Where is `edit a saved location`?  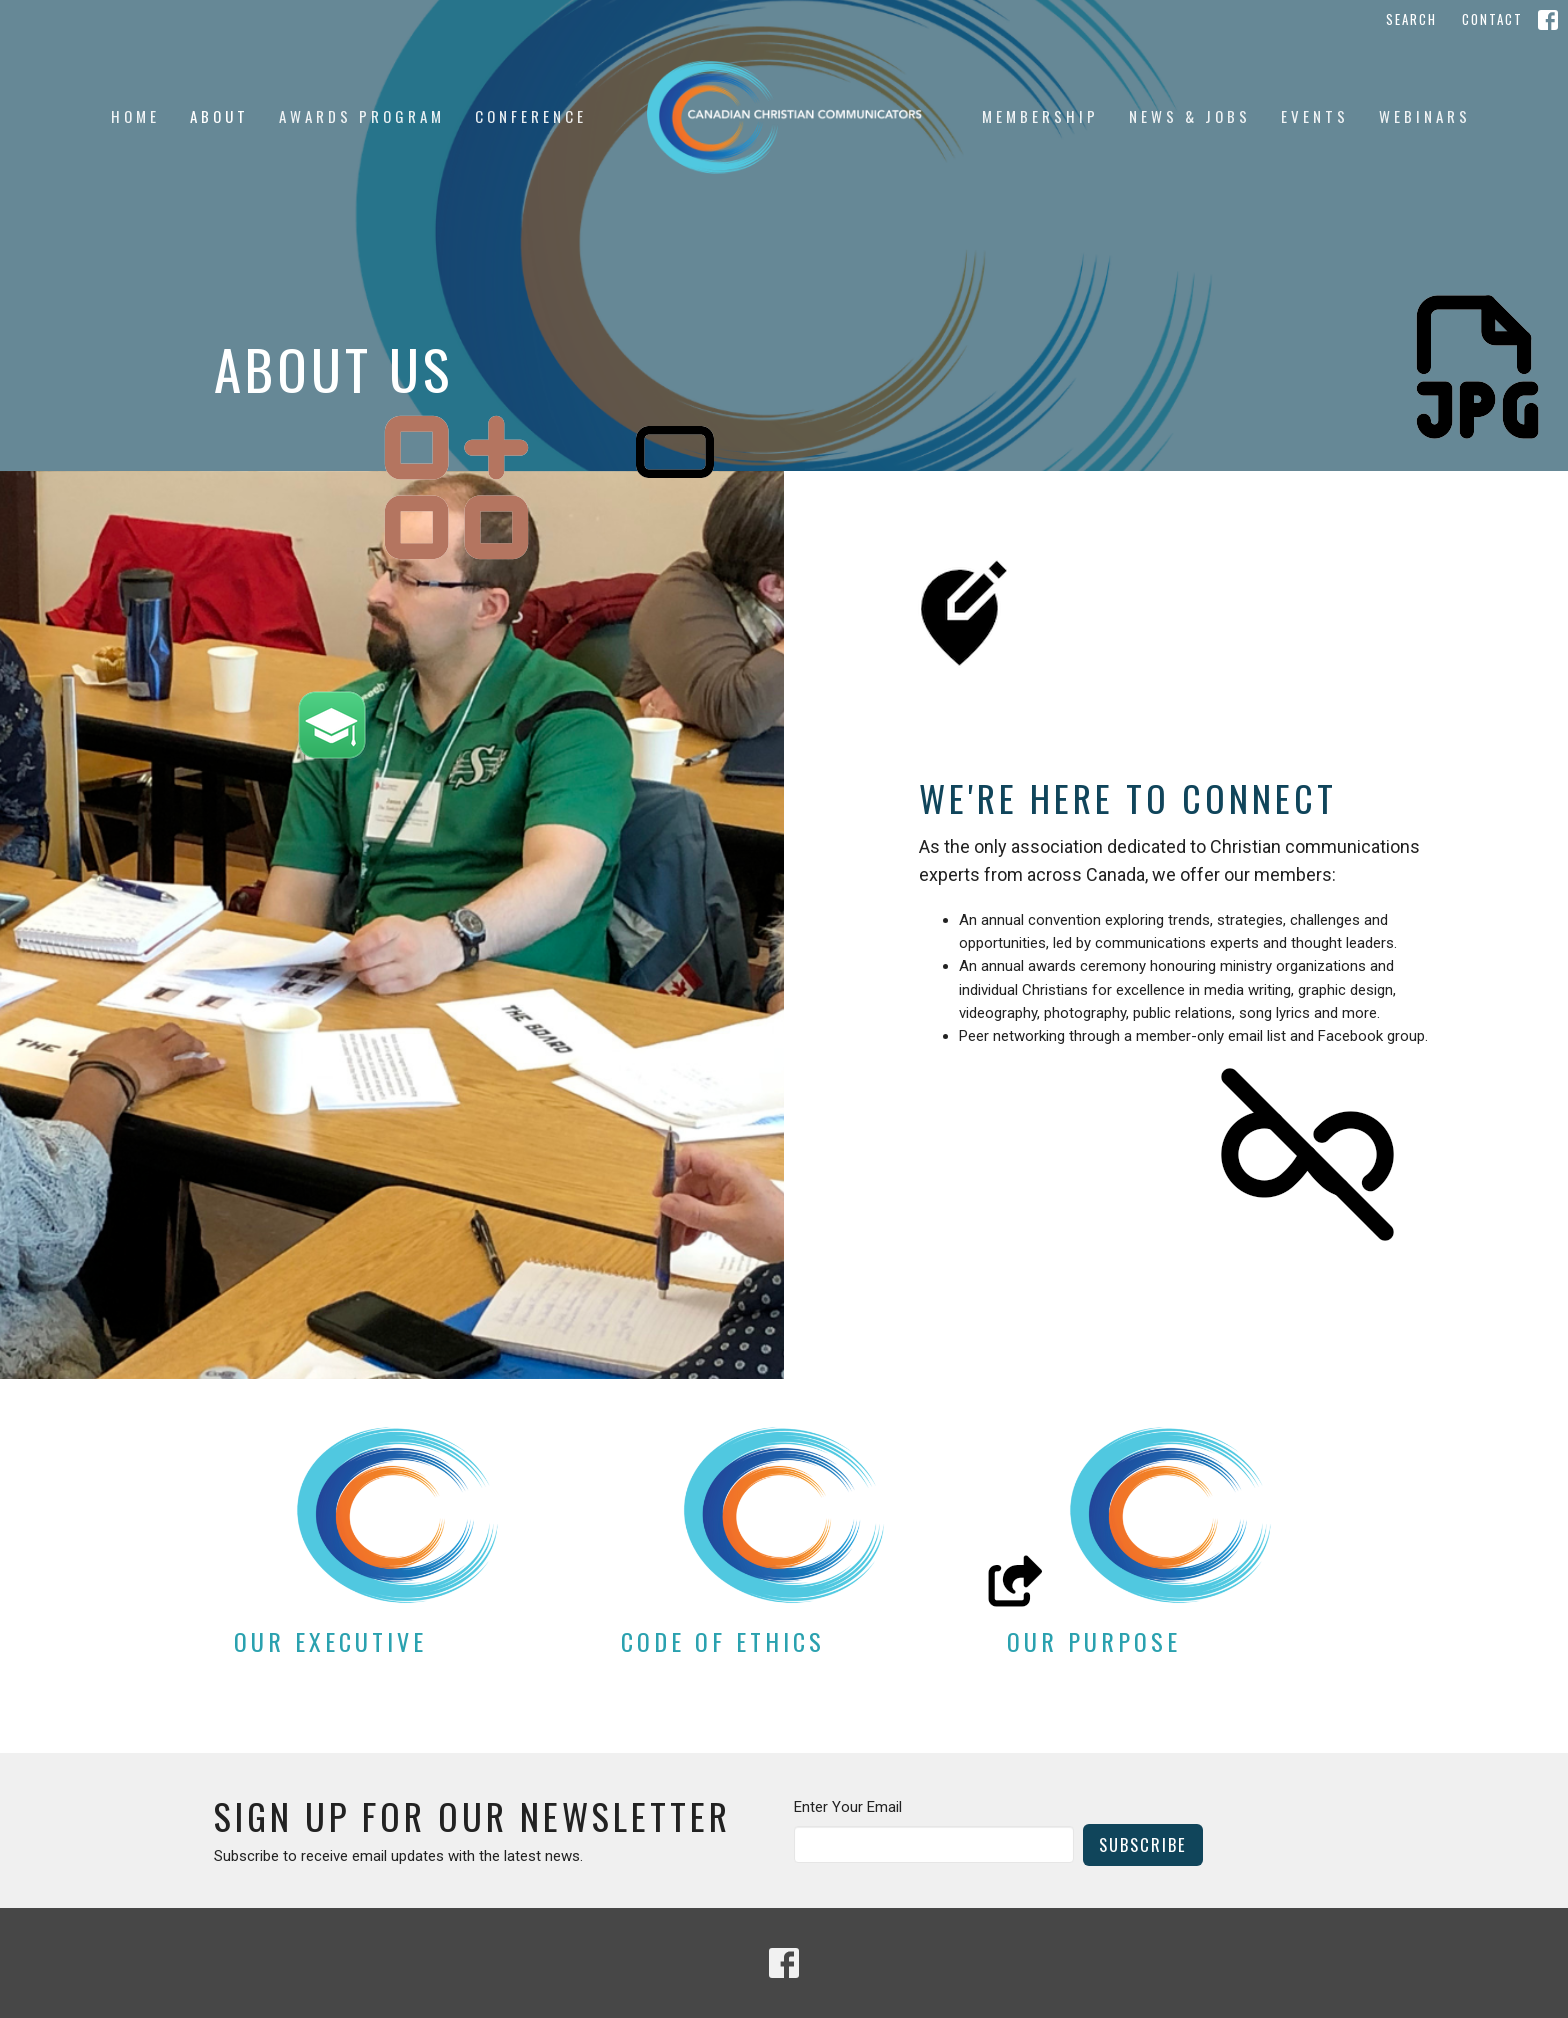
edit a saved location is located at coordinates (959, 617).